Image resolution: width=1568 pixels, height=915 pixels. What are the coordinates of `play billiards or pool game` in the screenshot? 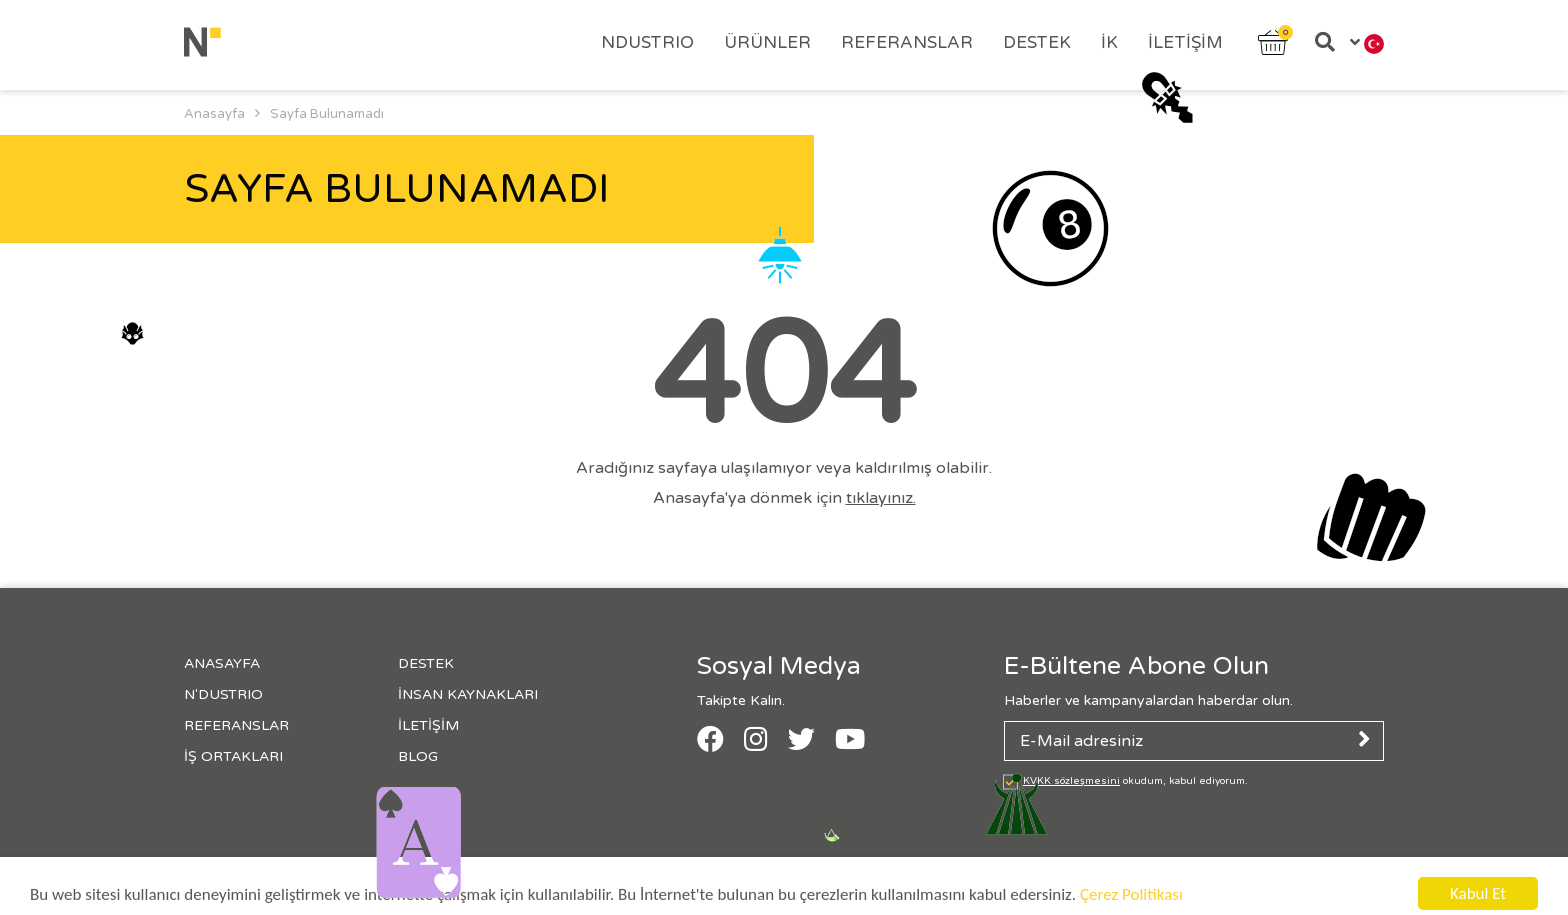 It's located at (1050, 228).